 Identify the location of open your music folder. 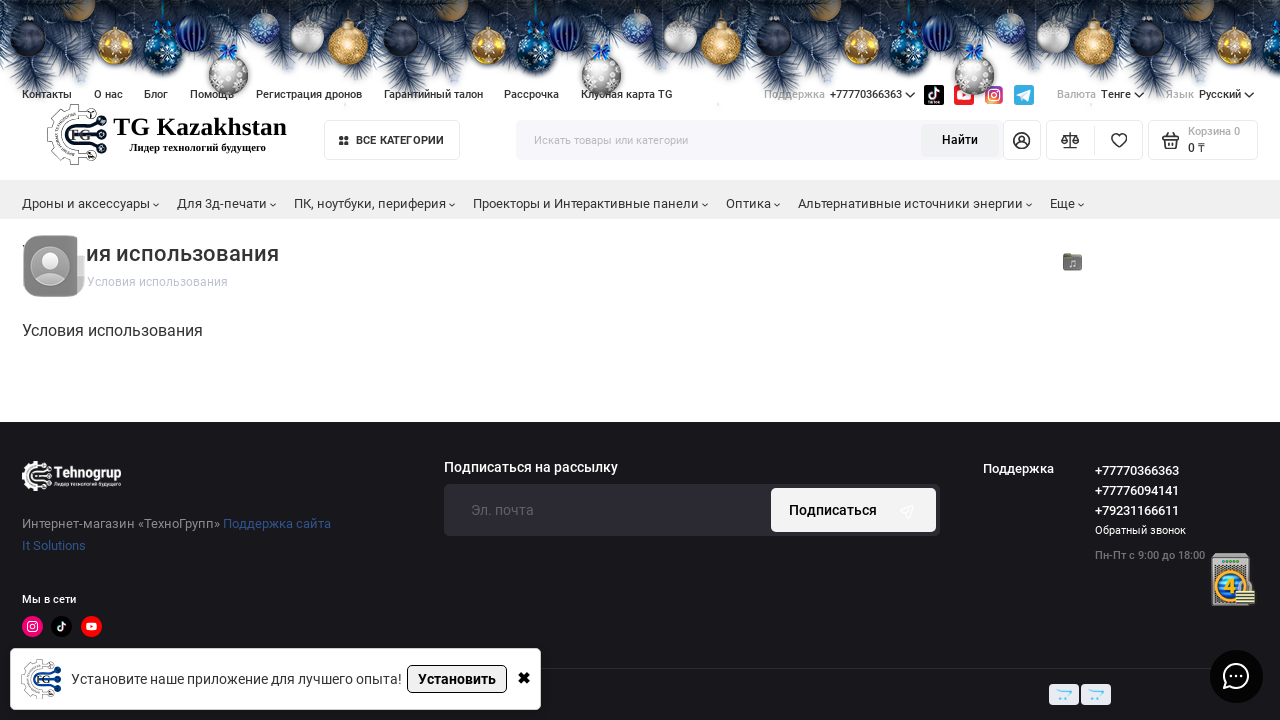
(1072, 261).